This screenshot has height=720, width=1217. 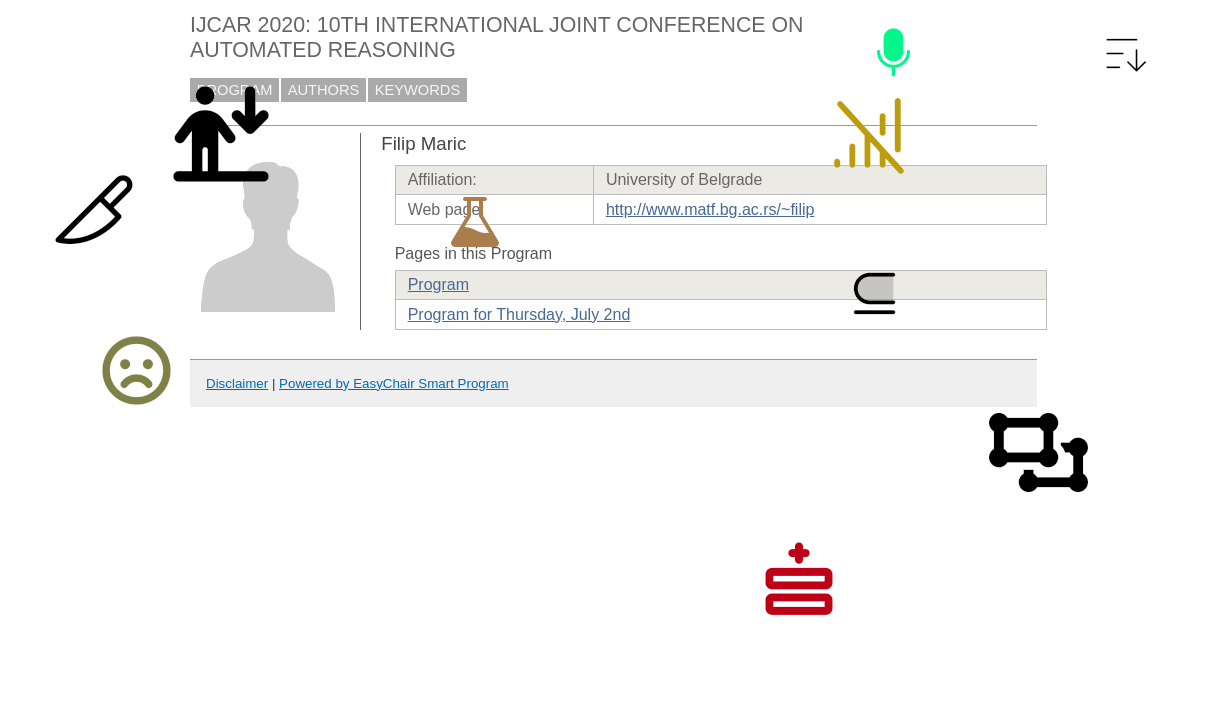 I want to click on indicates a subset relationship in mathematical or data operations, so click(x=875, y=292).